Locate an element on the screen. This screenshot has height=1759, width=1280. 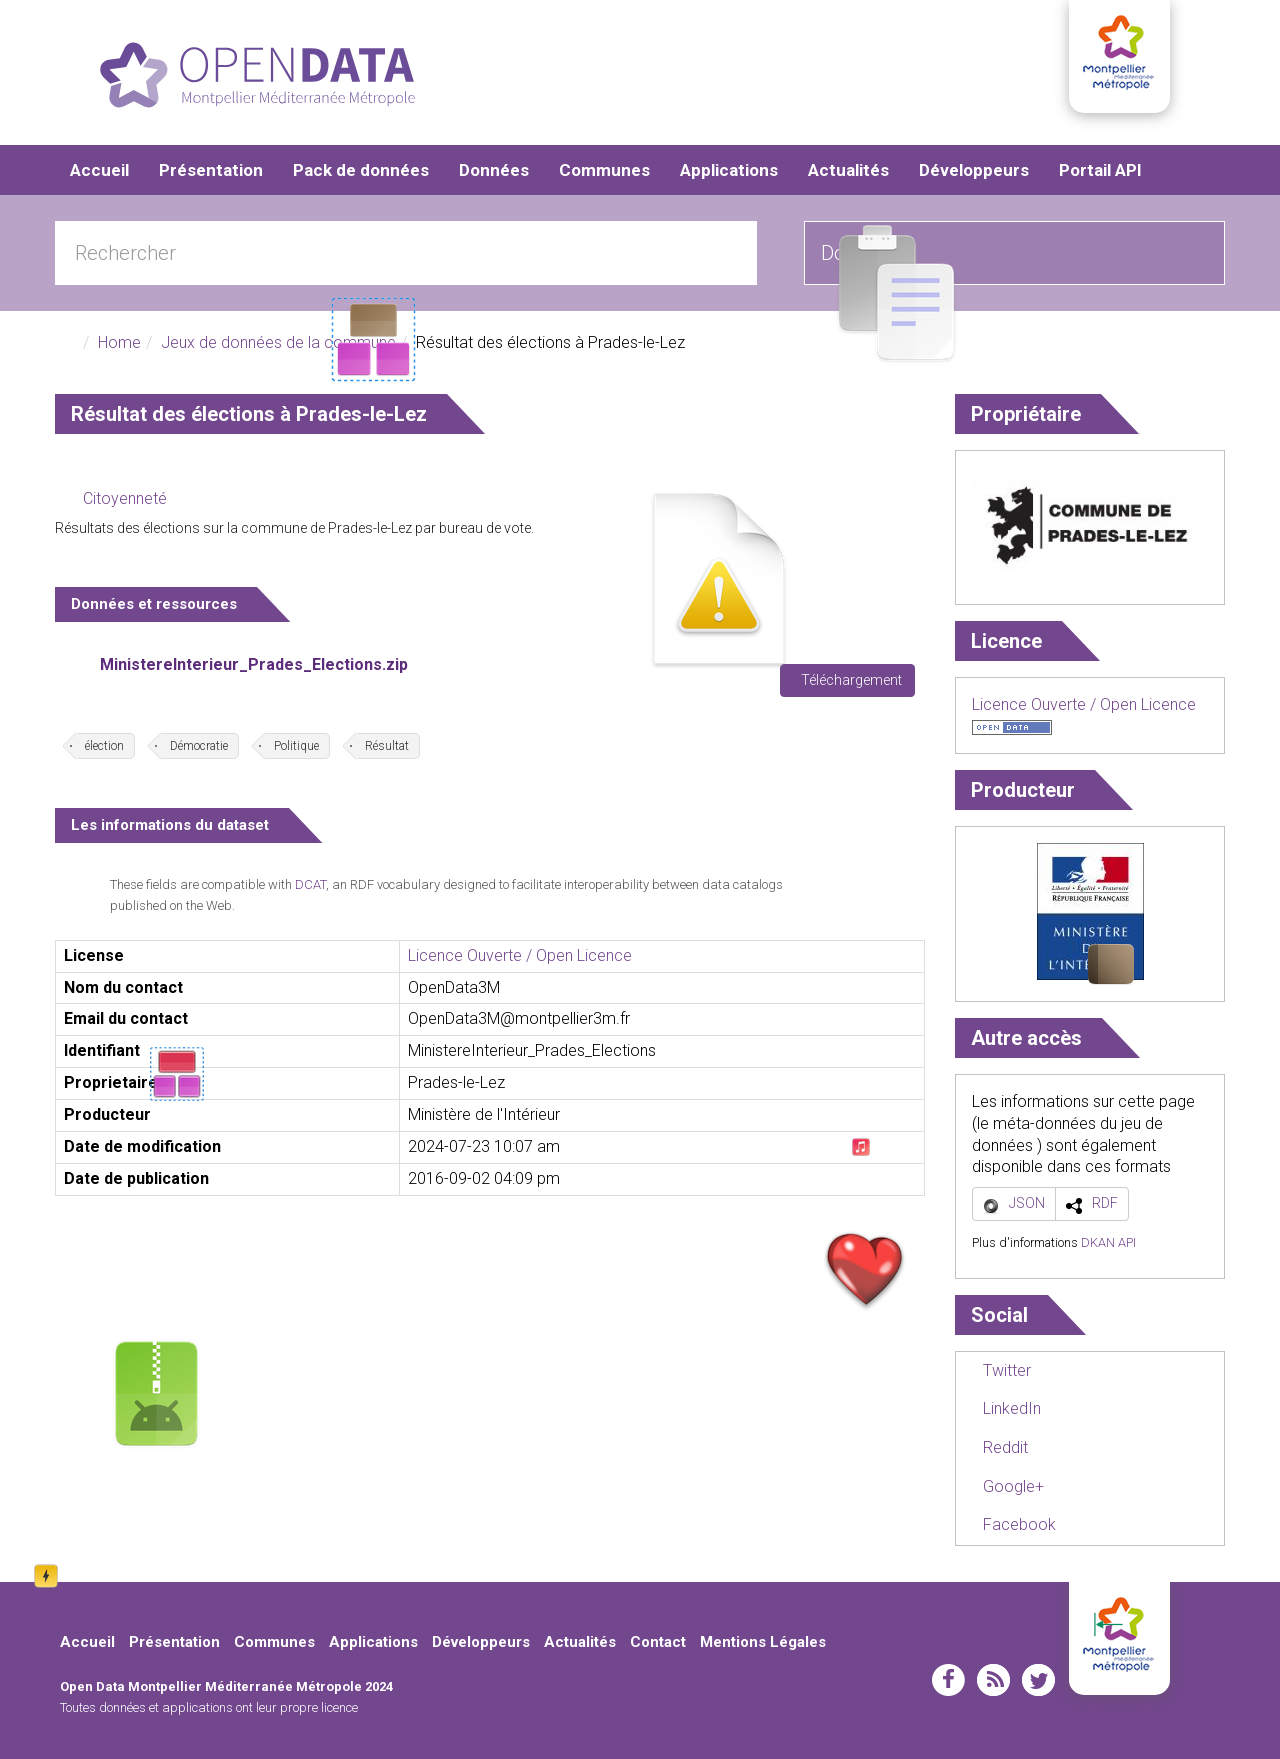
open power management settings is located at coordinates (46, 1576).